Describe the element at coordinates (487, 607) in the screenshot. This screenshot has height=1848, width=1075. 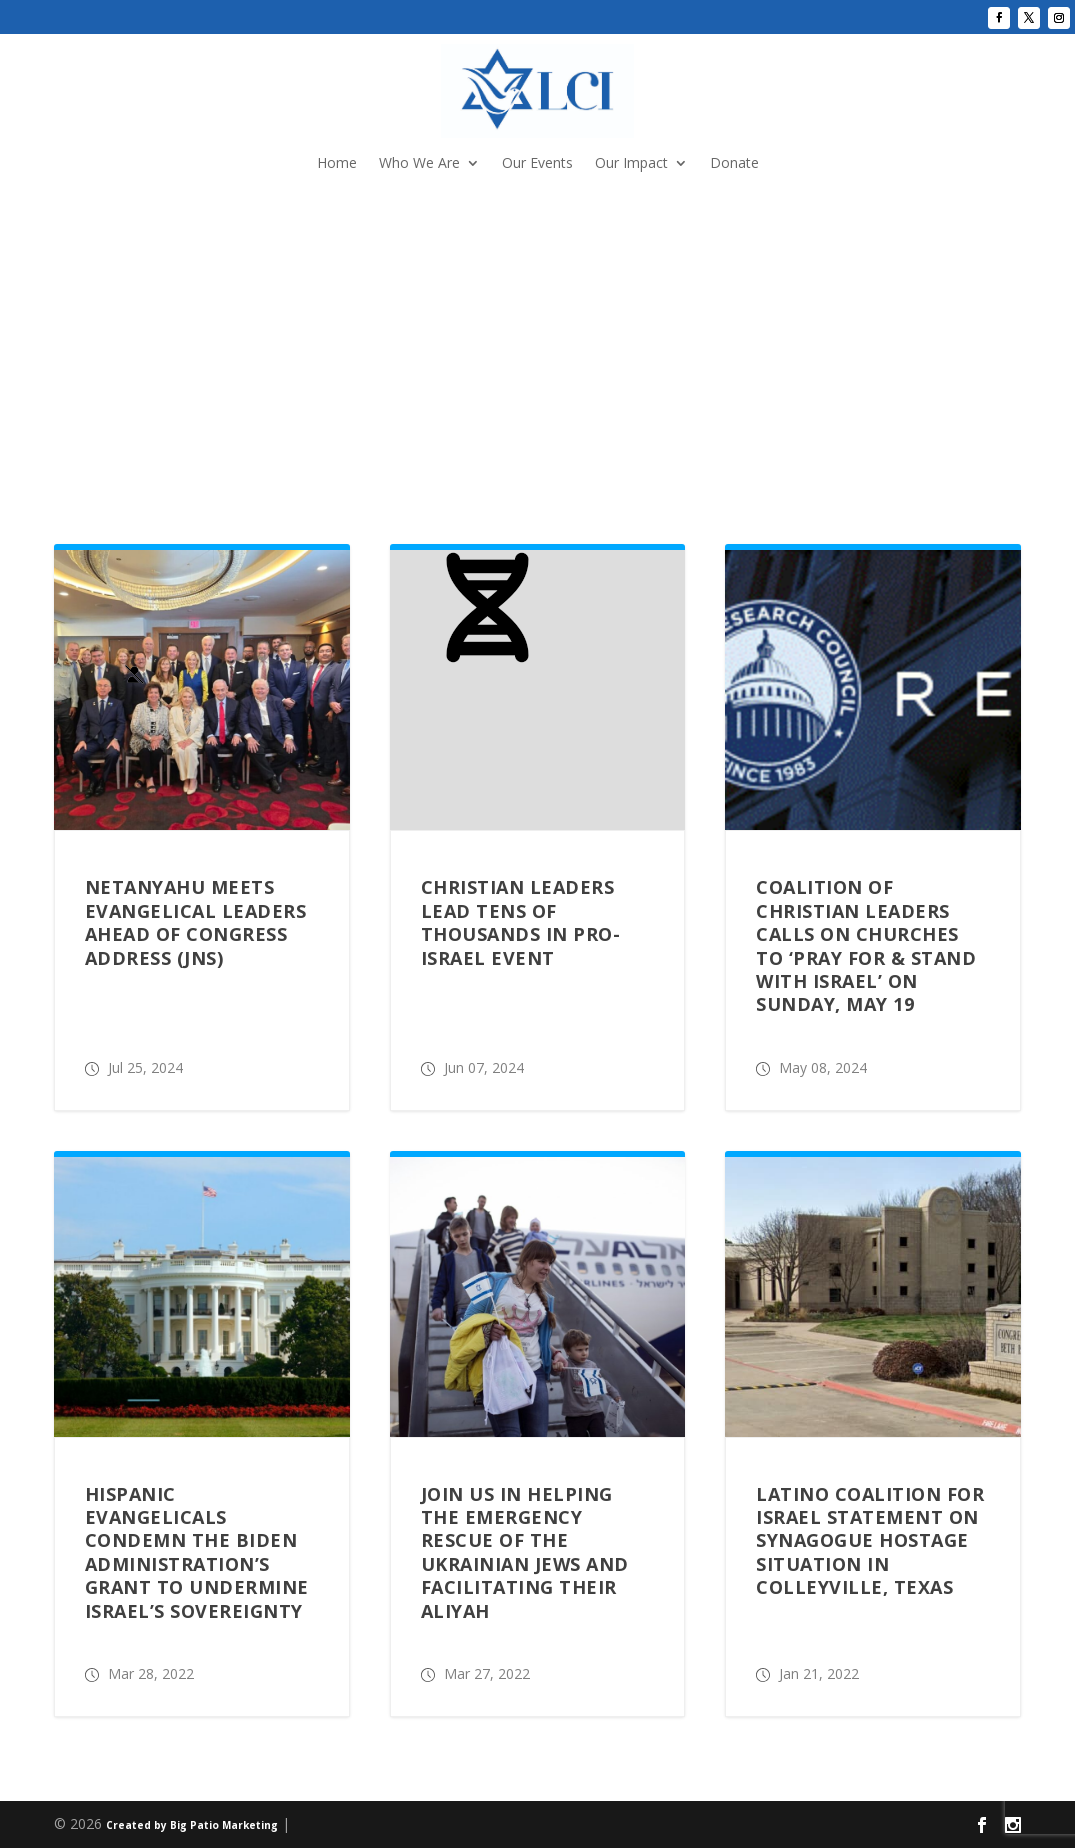
I see `access genetics or DNA-related features` at that location.